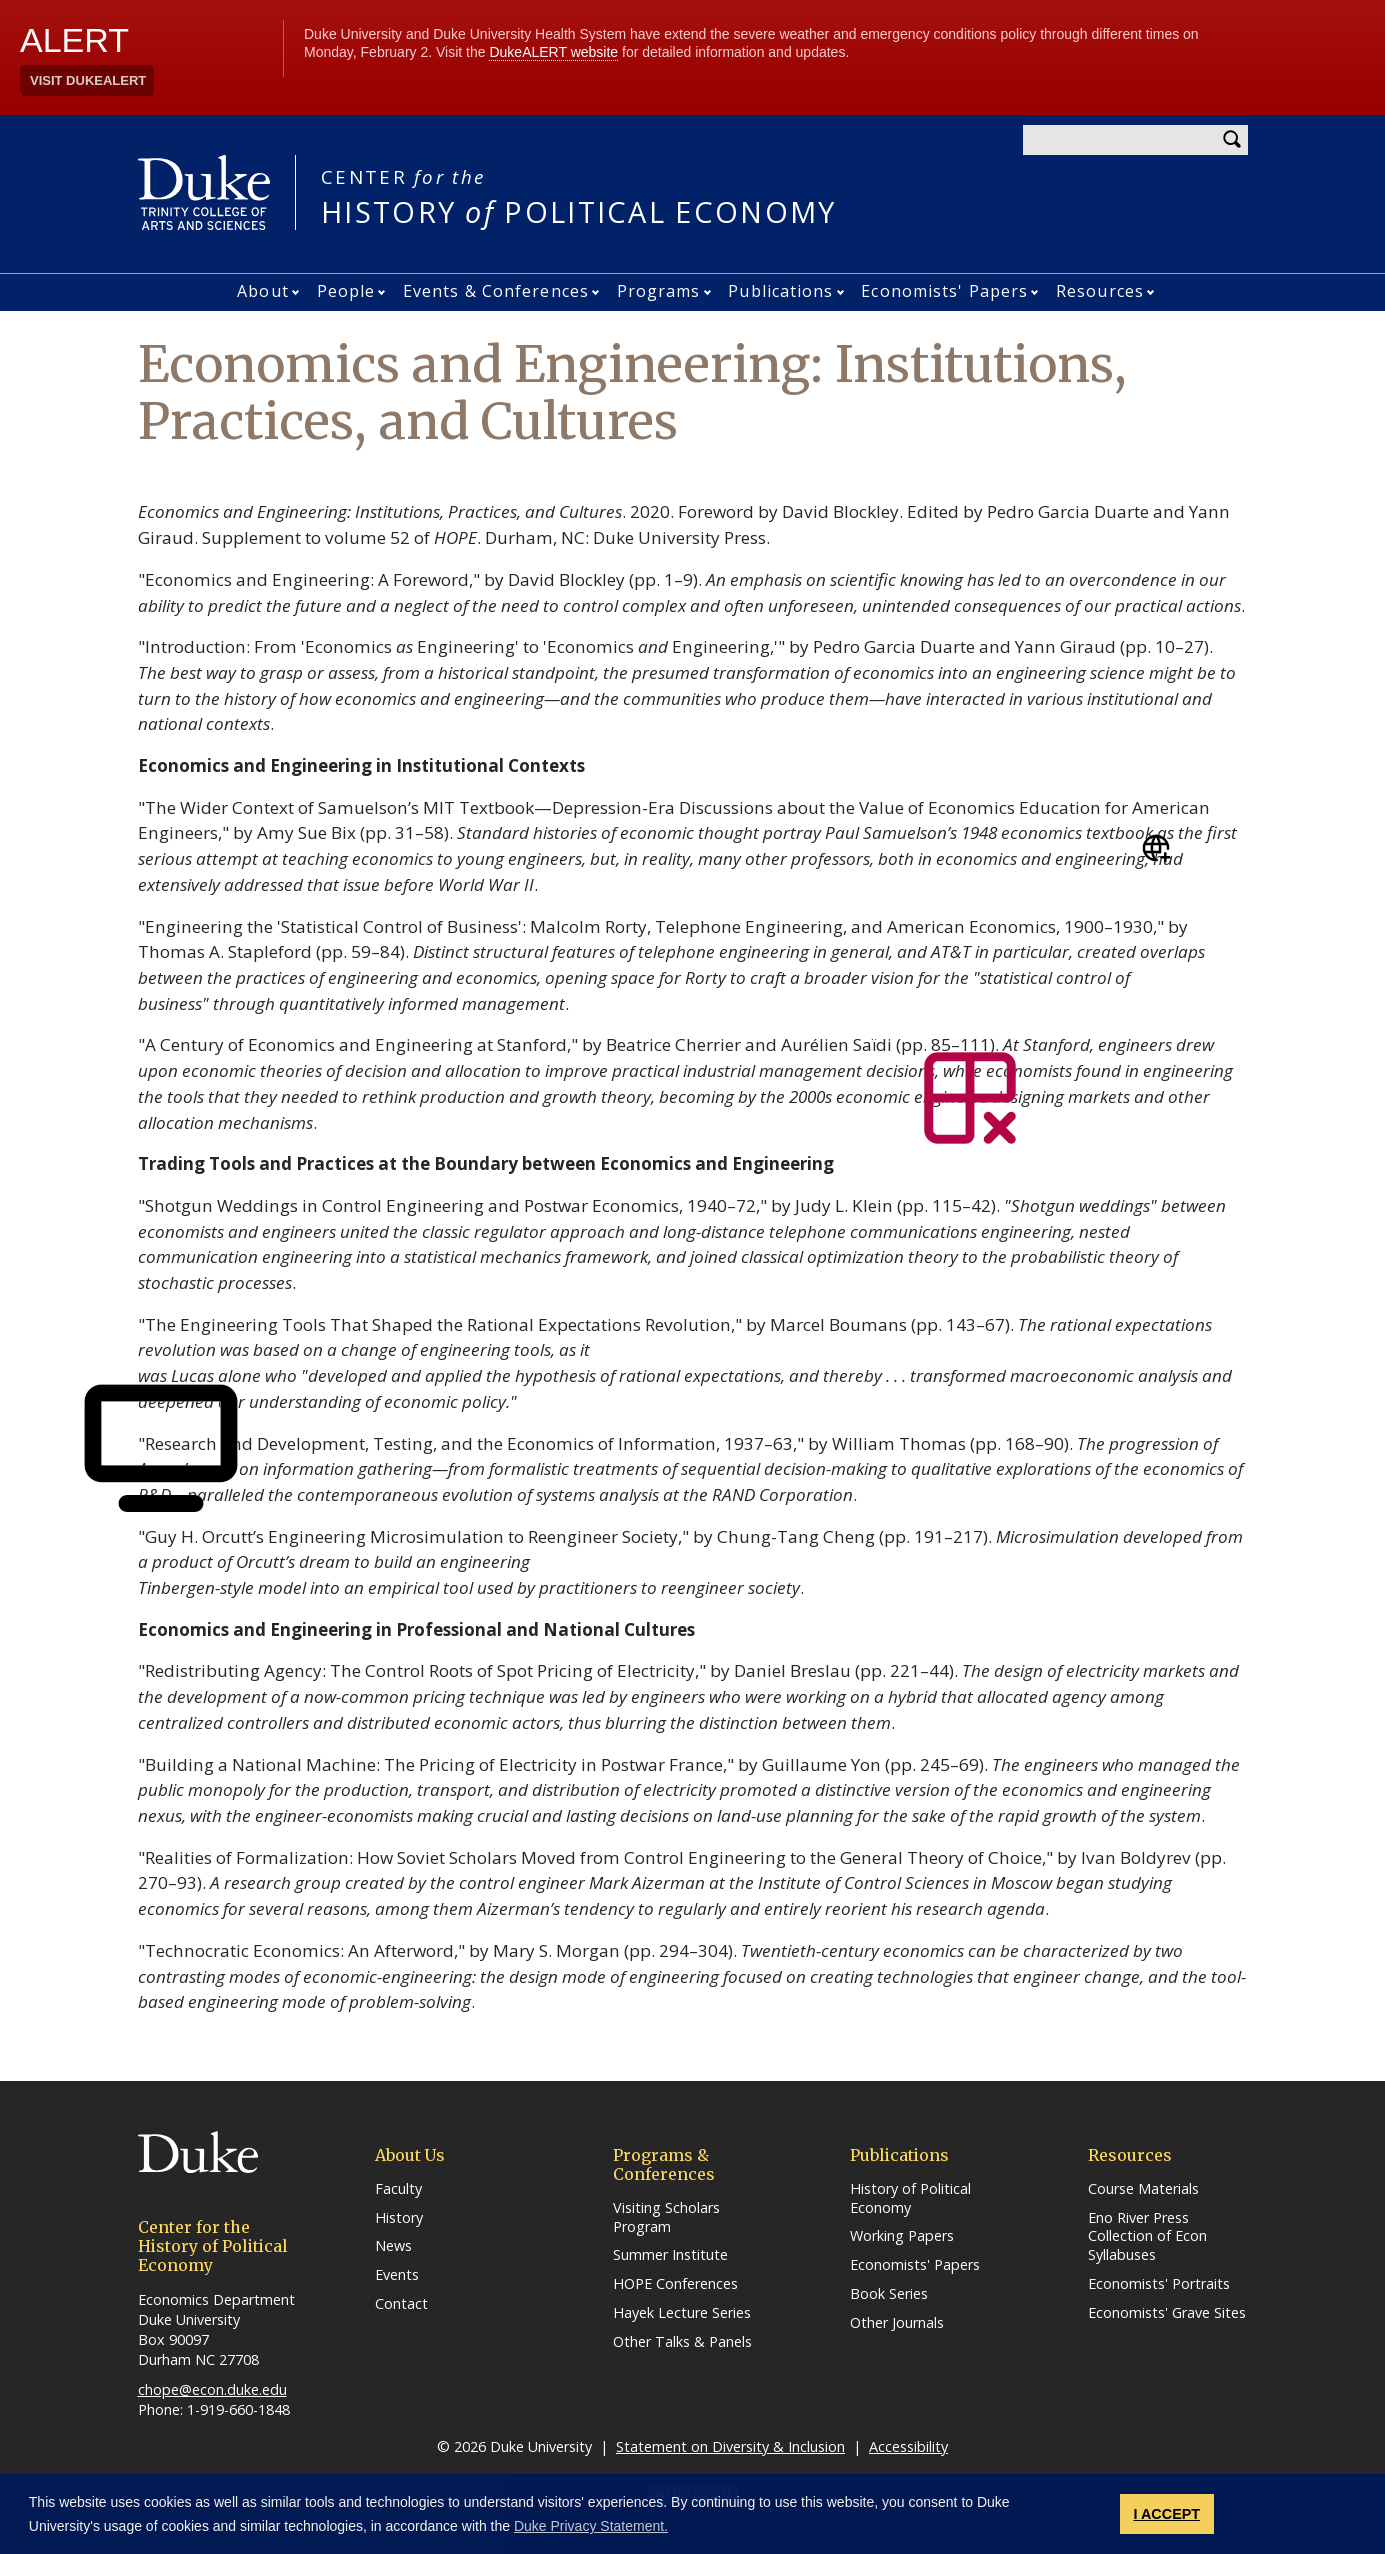 The width and height of the screenshot is (1385, 2554). What do you see at coordinates (161, 1444) in the screenshot?
I see `access tv or video streaming` at bounding box center [161, 1444].